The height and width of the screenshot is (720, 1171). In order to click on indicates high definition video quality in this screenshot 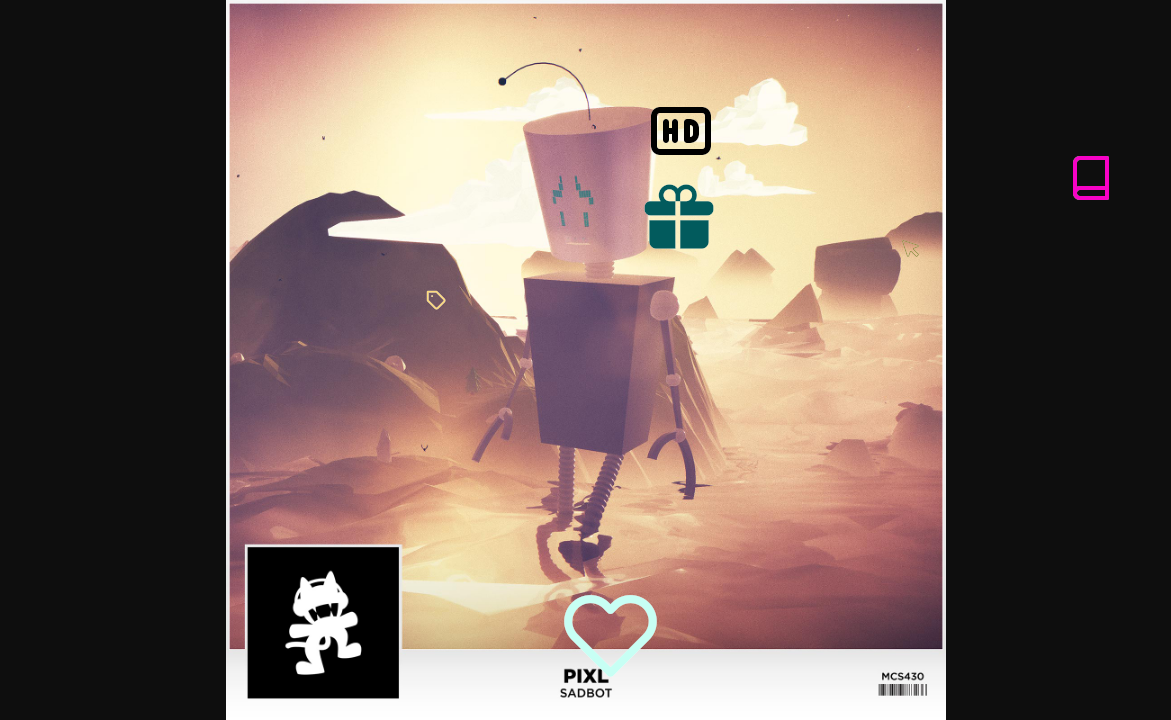, I will do `click(681, 131)`.